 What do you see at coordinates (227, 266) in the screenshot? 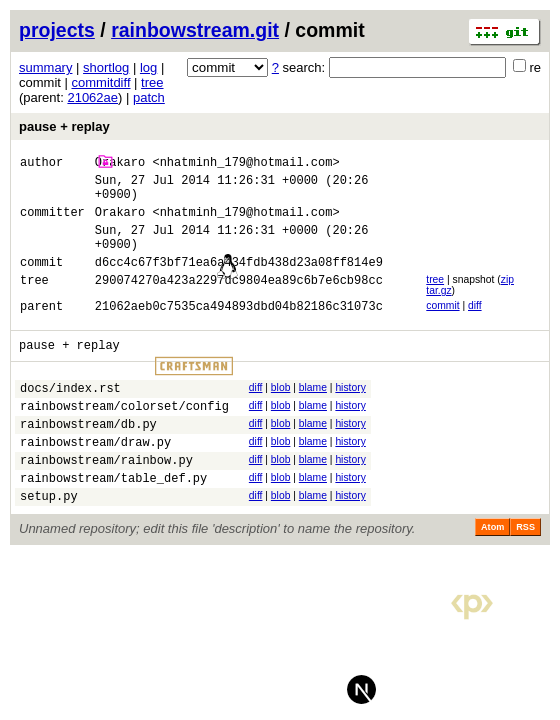
I see `linux operating system logo` at bounding box center [227, 266].